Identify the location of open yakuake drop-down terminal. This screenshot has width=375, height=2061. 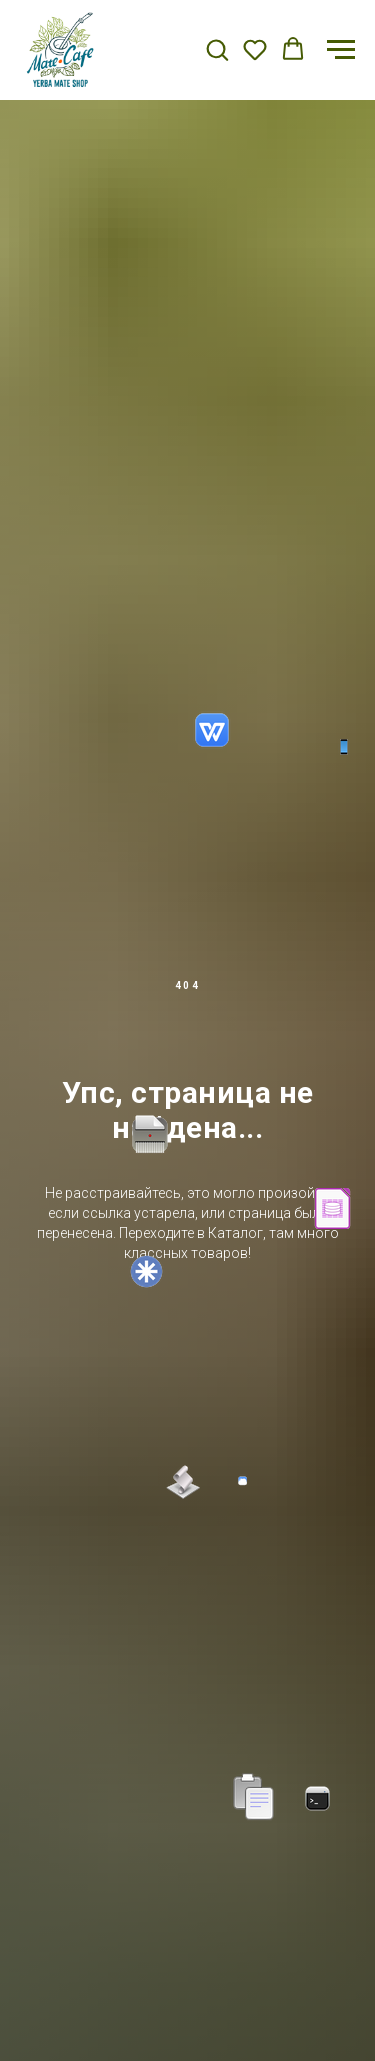
(317, 1798).